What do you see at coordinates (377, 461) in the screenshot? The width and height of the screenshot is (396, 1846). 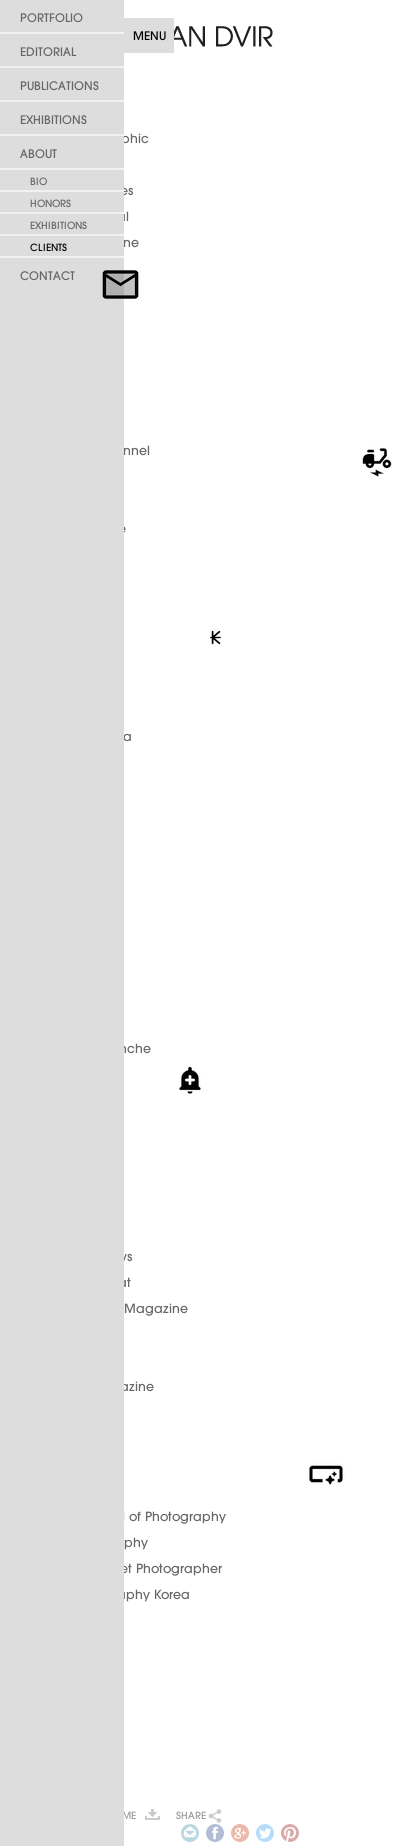 I see `select electric moped as transportation mode` at bounding box center [377, 461].